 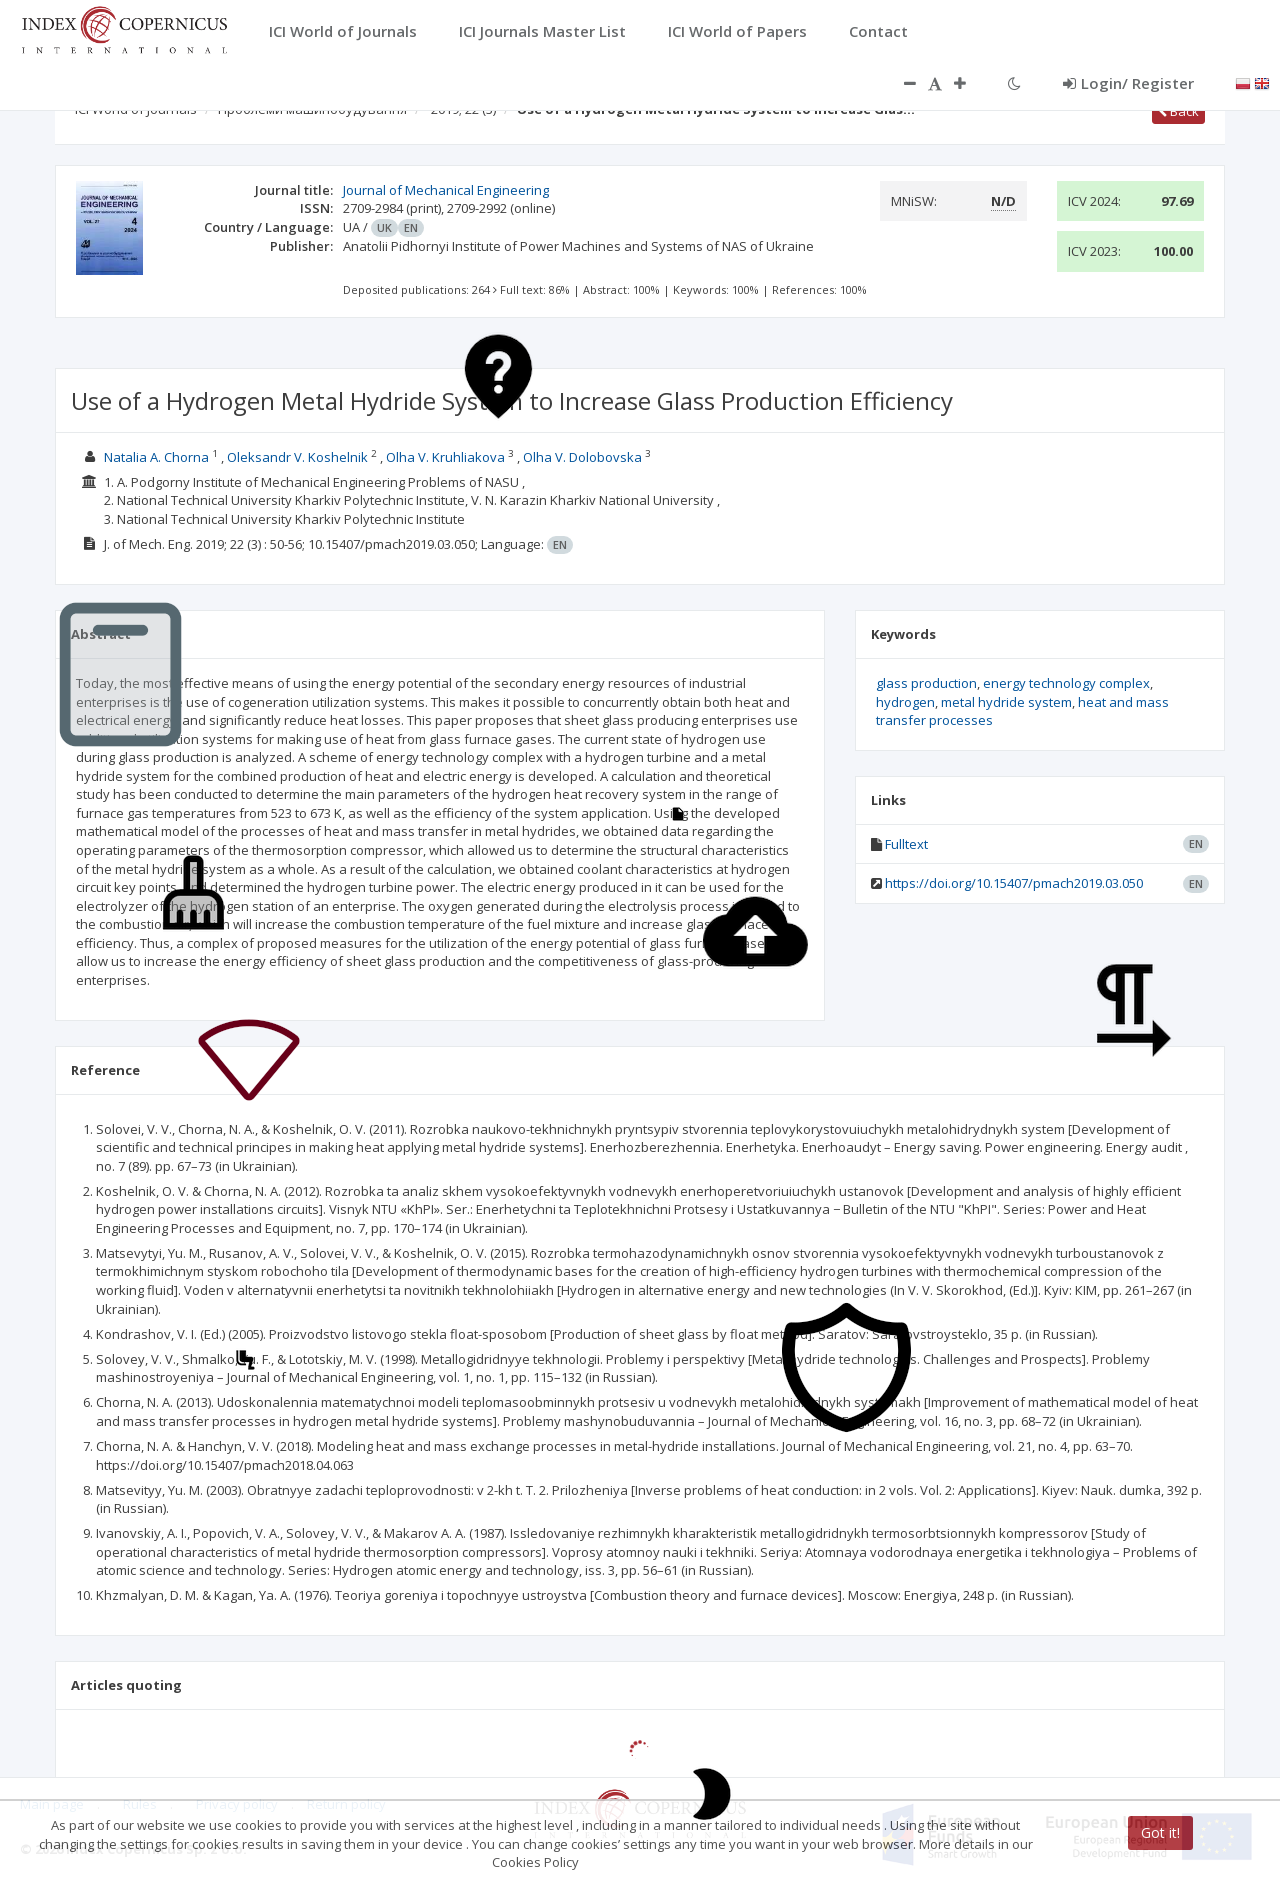 I want to click on toggle dark mode or night theme, so click(x=710, y=1794).